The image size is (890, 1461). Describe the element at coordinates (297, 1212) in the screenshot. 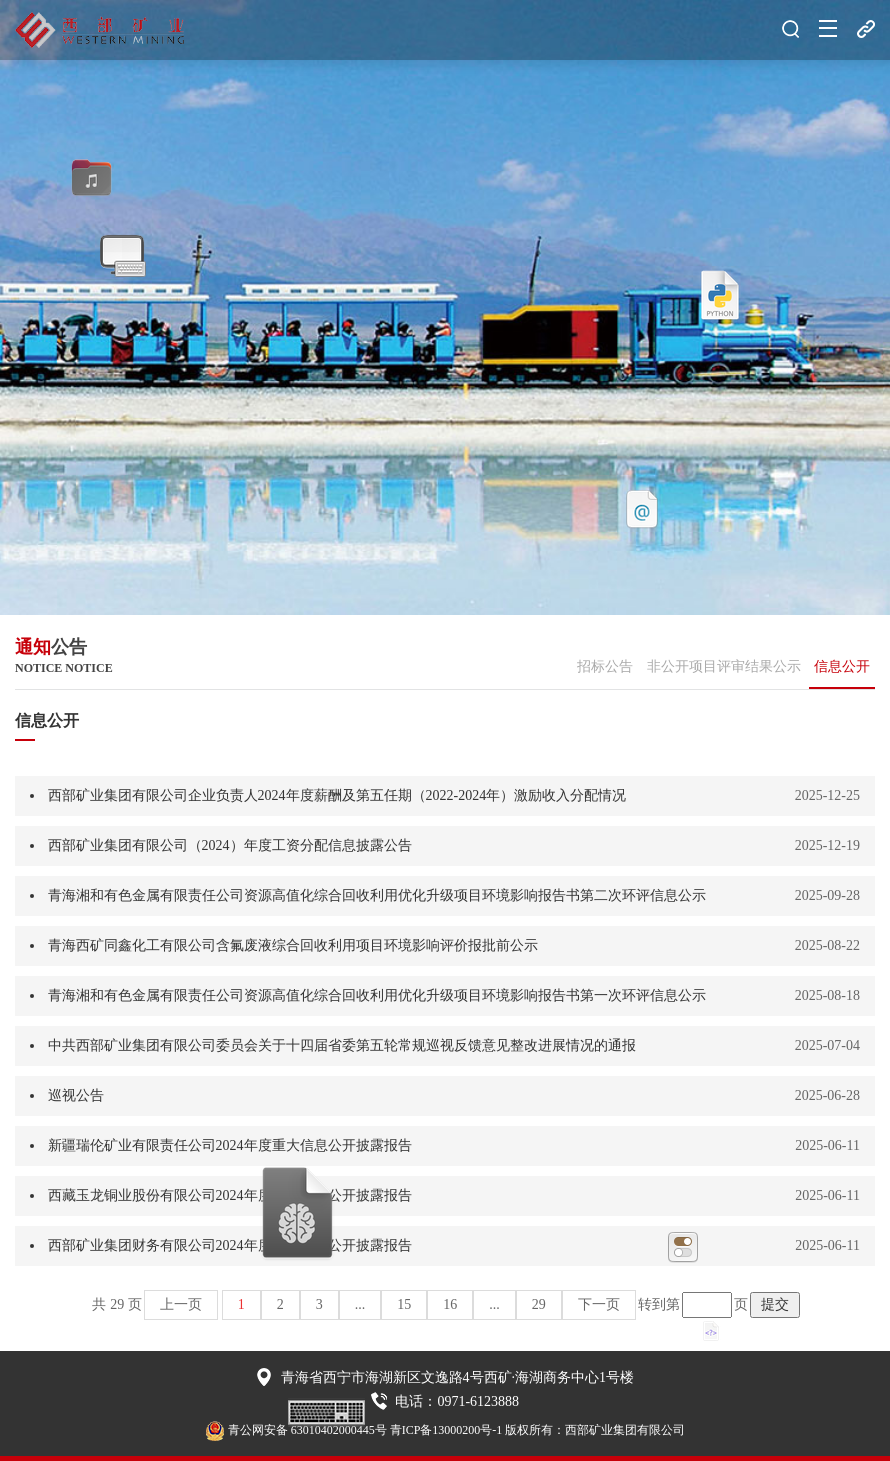

I see `a DICOM medical imaging file` at that location.